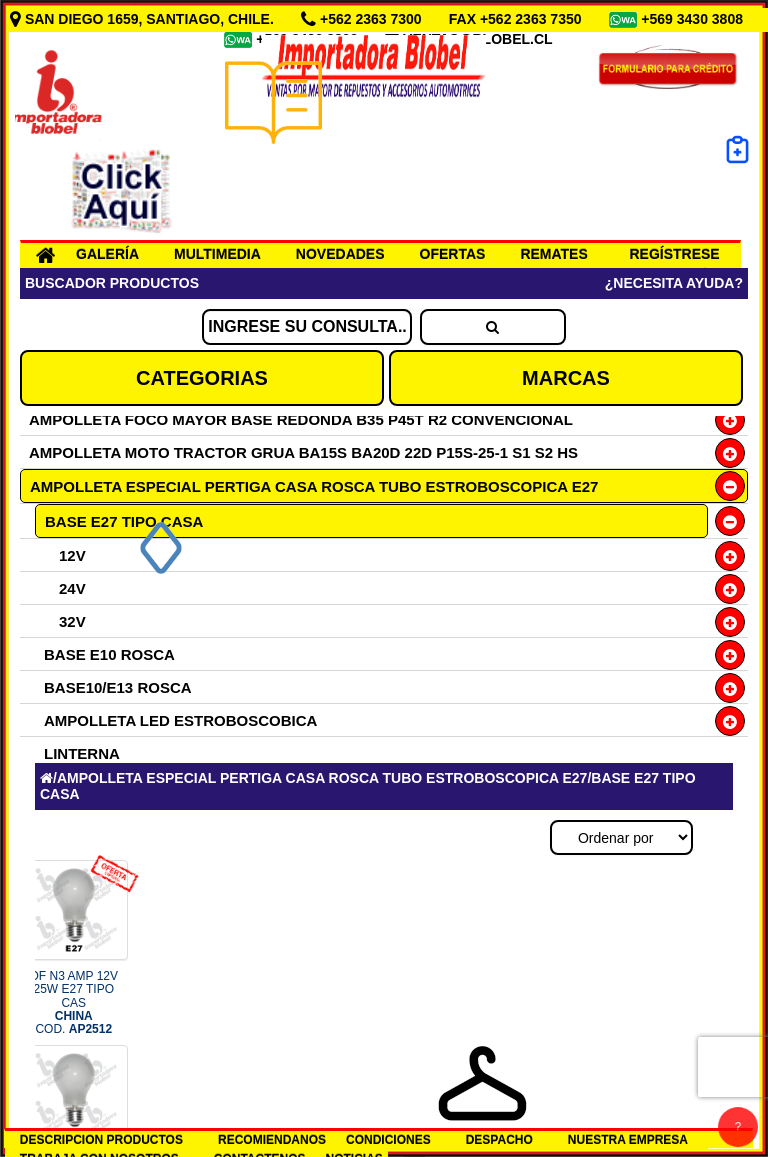 This screenshot has width=768, height=1157. I want to click on access your wardrobe or closet, so click(482, 1085).